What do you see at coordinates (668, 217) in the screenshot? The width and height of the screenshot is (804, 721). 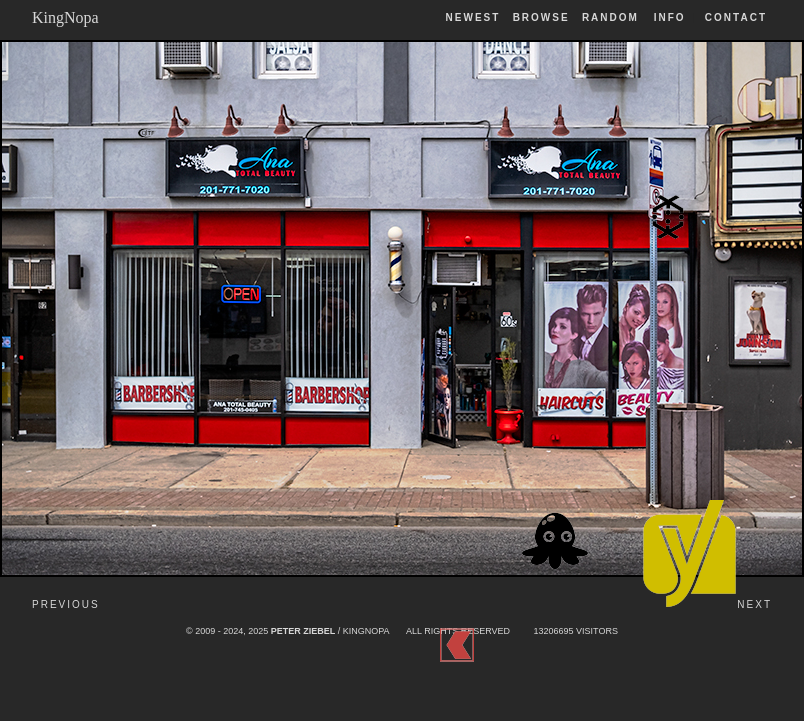 I see `google cloud dataflow service logo` at bounding box center [668, 217].